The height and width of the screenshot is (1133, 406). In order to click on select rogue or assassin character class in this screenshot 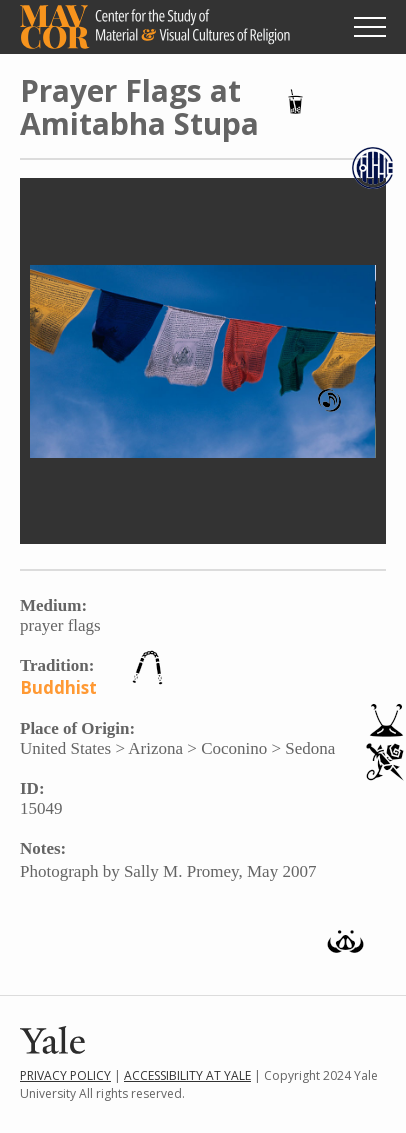, I will do `click(385, 762)`.